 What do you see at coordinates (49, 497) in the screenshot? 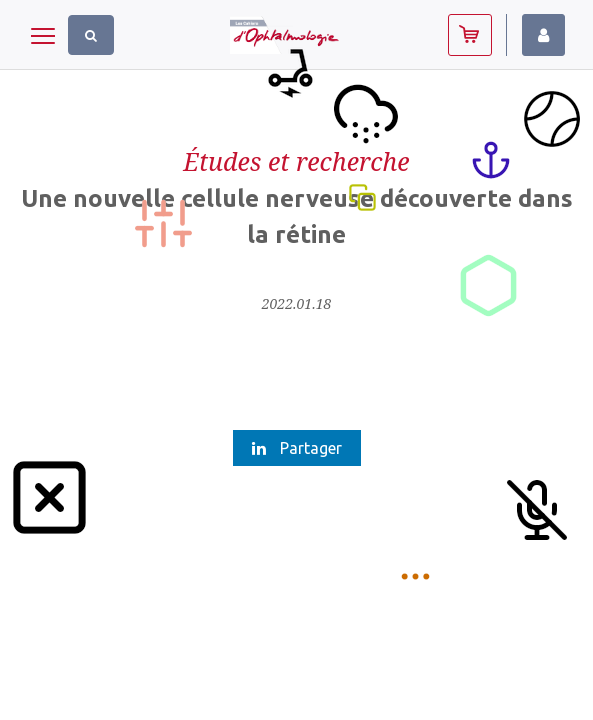
I see `close or dismiss a dialog box` at bounding box center [49, 497].